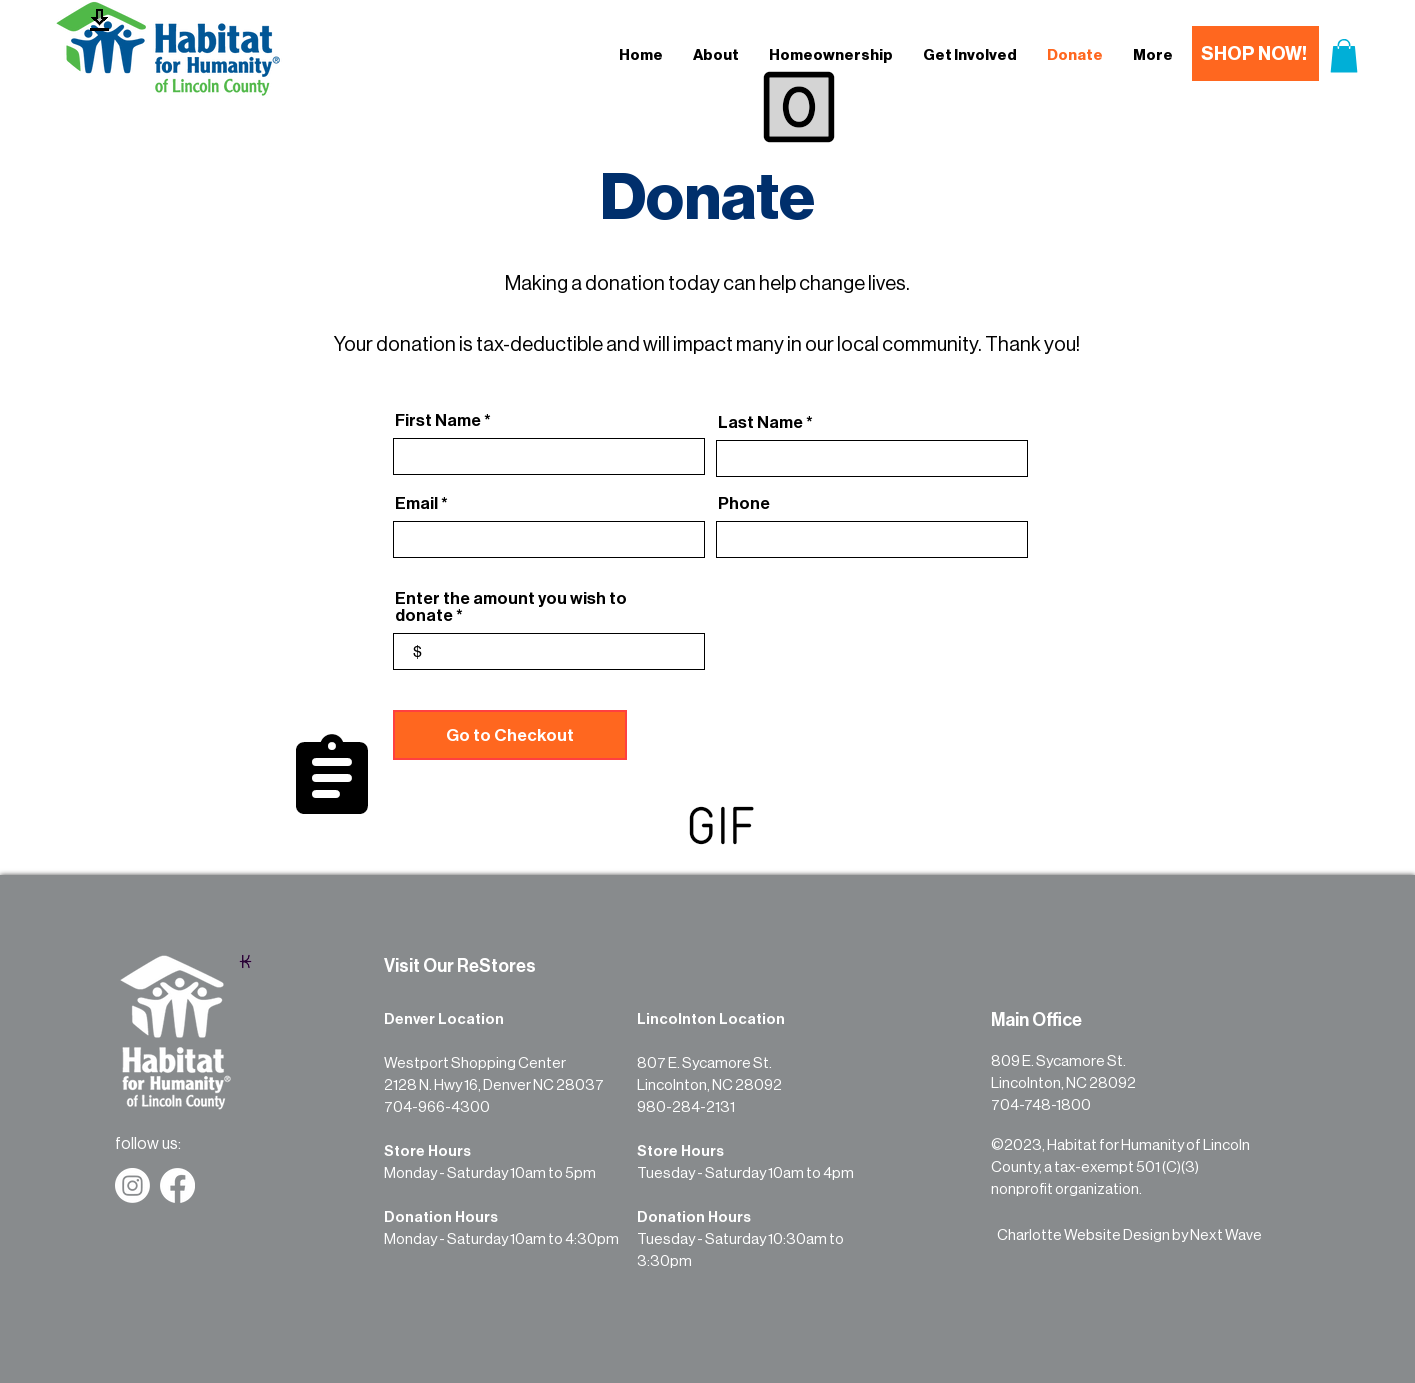 The height and width of the screenshot is (1383, 1415). I want to click on insert a gif into your message, so click(720, 825).